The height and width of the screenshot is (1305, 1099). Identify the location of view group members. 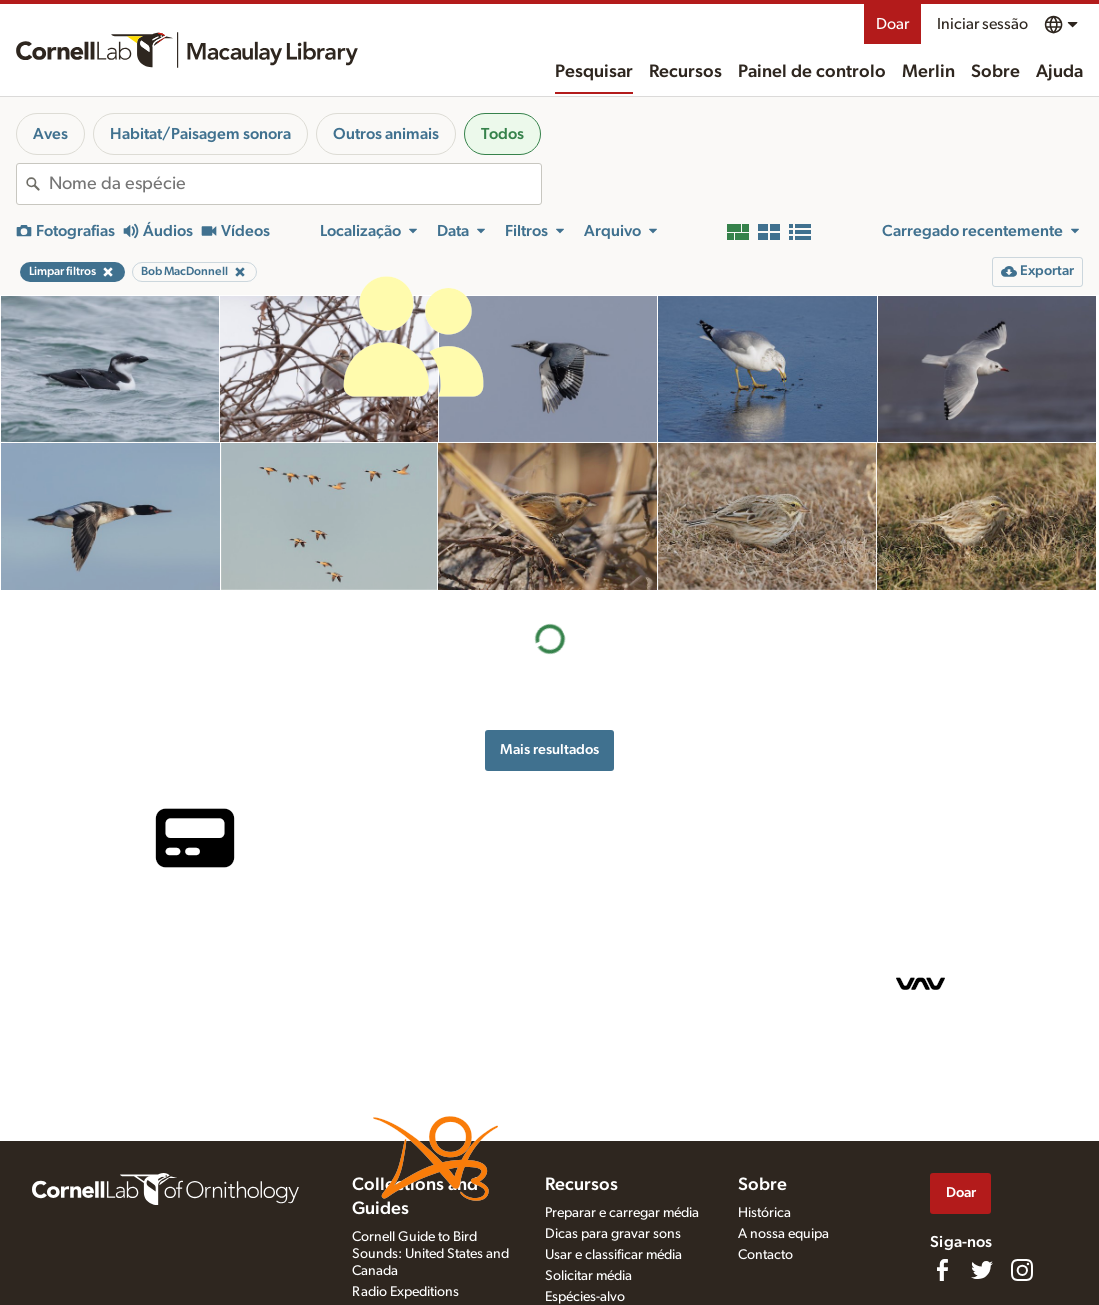
(413, 334).